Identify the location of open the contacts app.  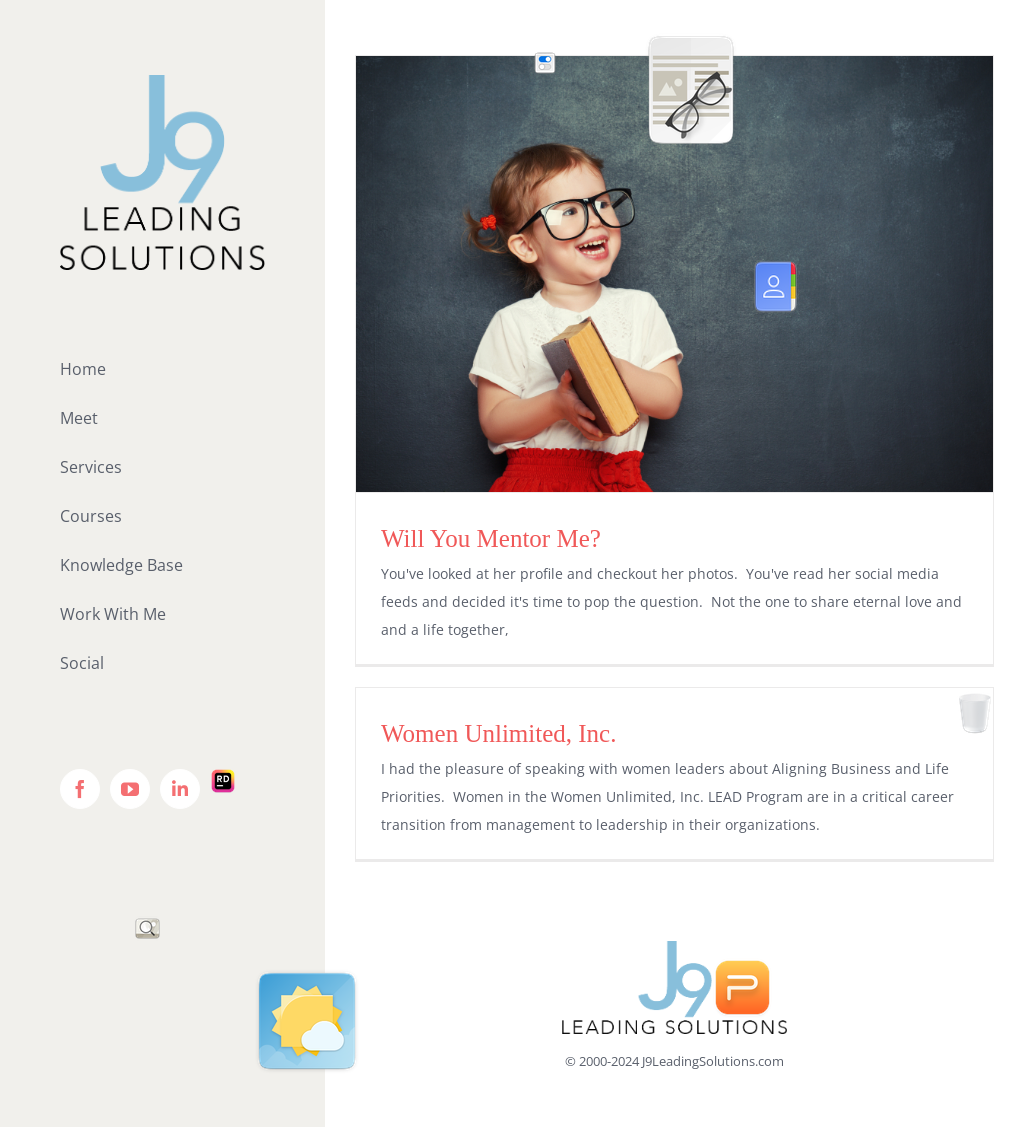
(775, 286).